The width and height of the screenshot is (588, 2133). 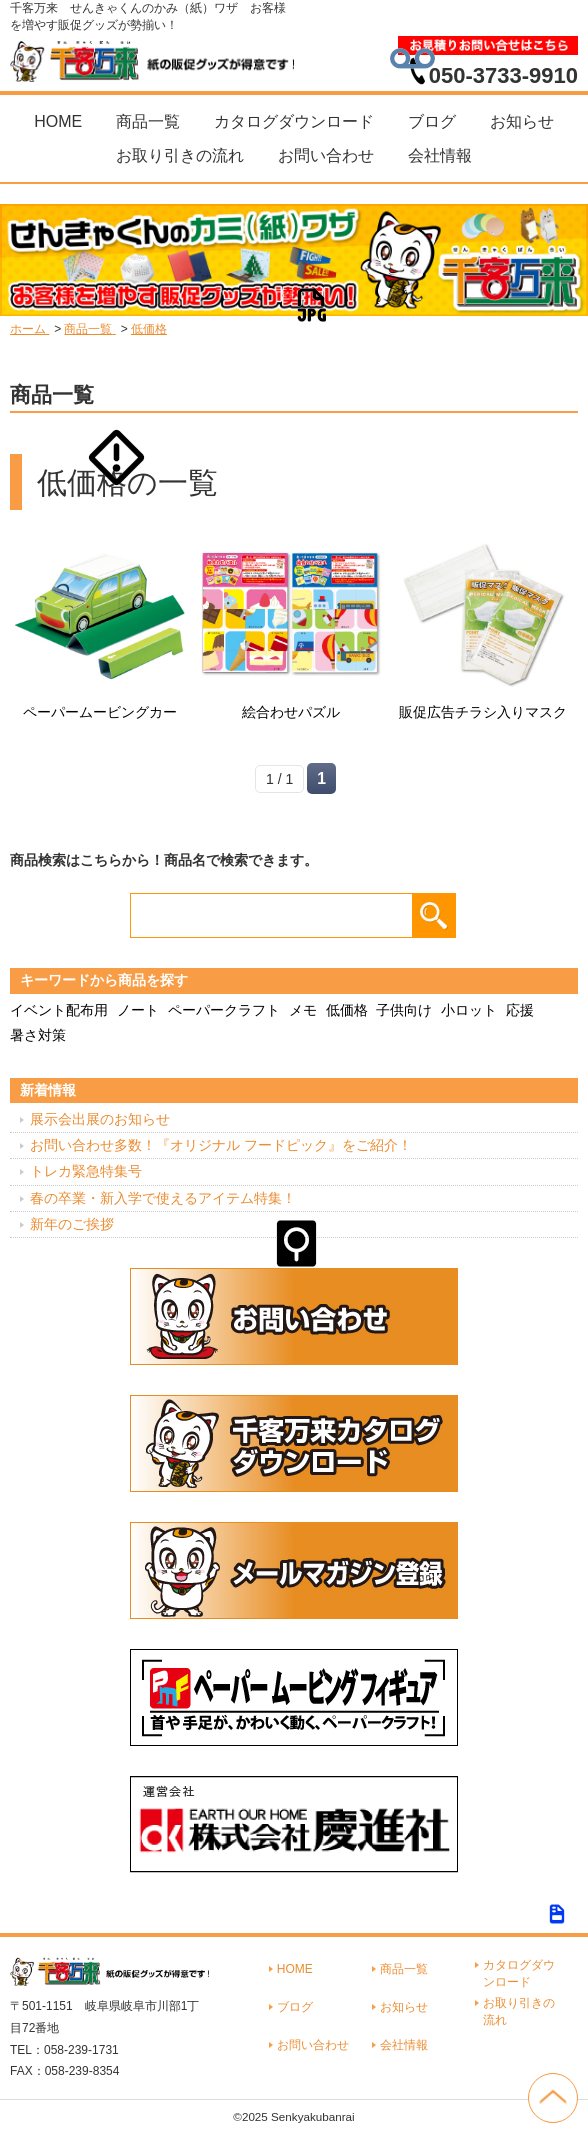 I want to click on view invoice or billing document, so click(x=557, y=1914).